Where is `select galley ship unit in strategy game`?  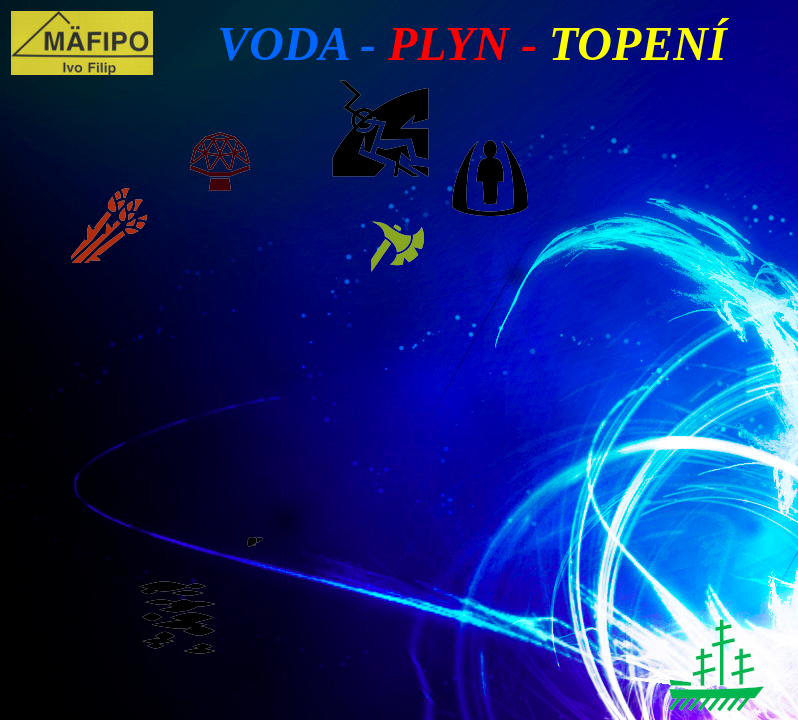
select galley ship unit in strategy game is located at coordinates (716, 665).